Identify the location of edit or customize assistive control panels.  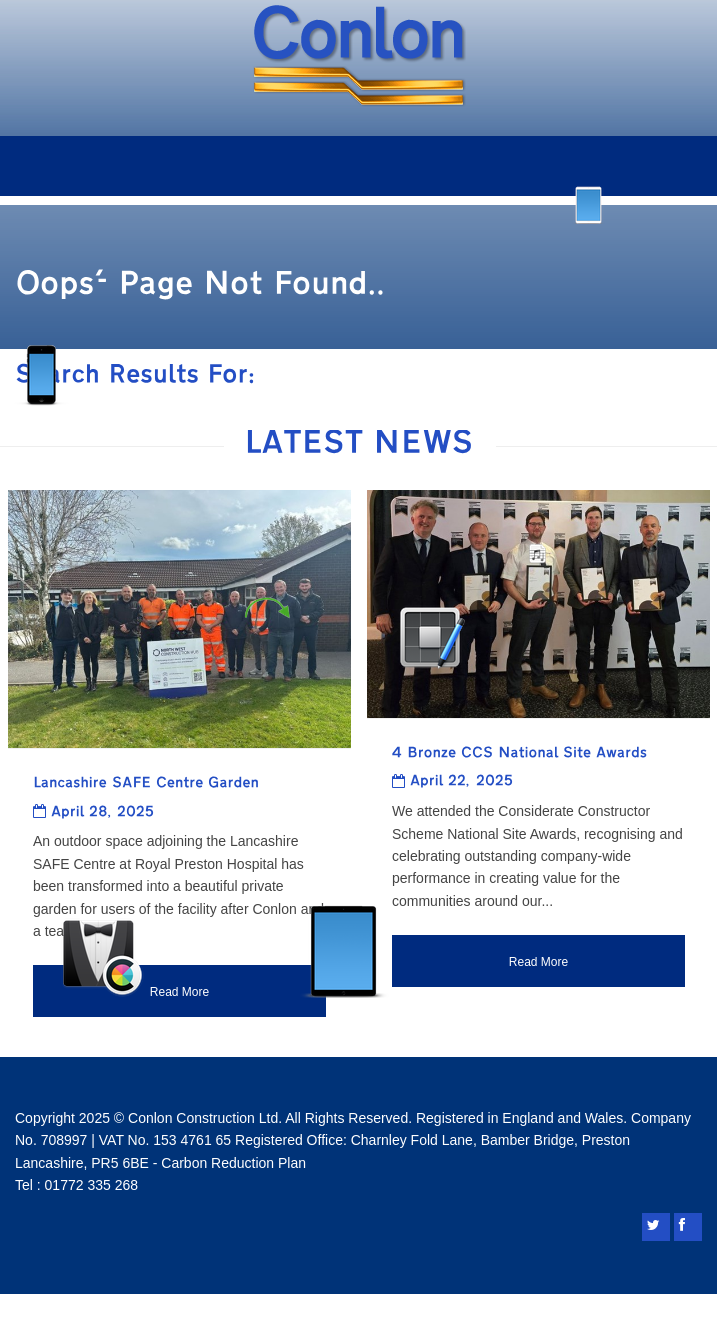
(432, 636).